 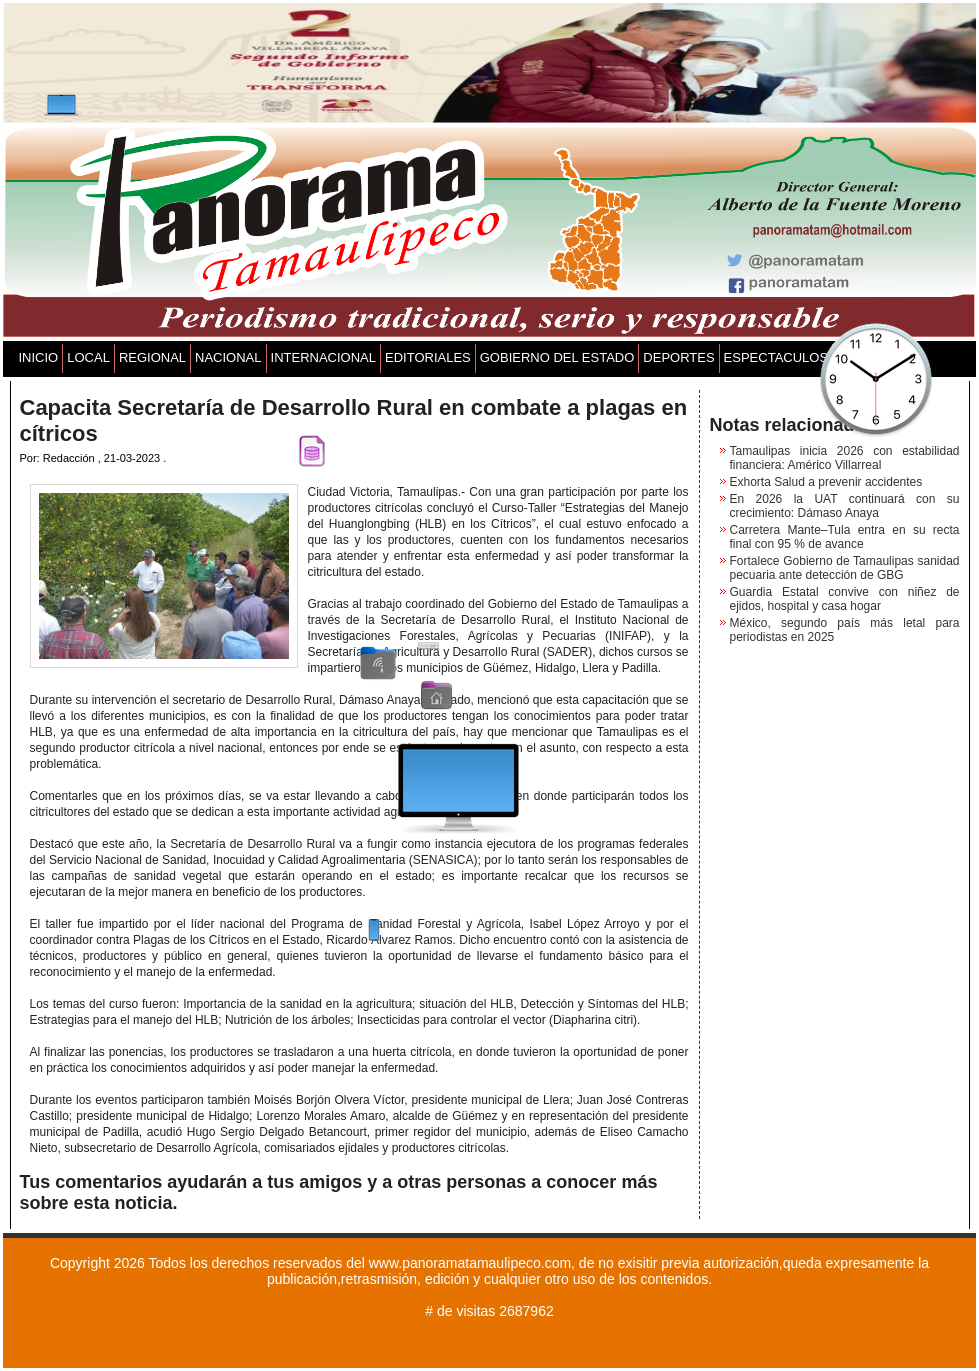 What do you see at coordinates (61, 103) in the screenshot?
I see `represents this macbook air device in system settings` at bounding box center [61, 103].